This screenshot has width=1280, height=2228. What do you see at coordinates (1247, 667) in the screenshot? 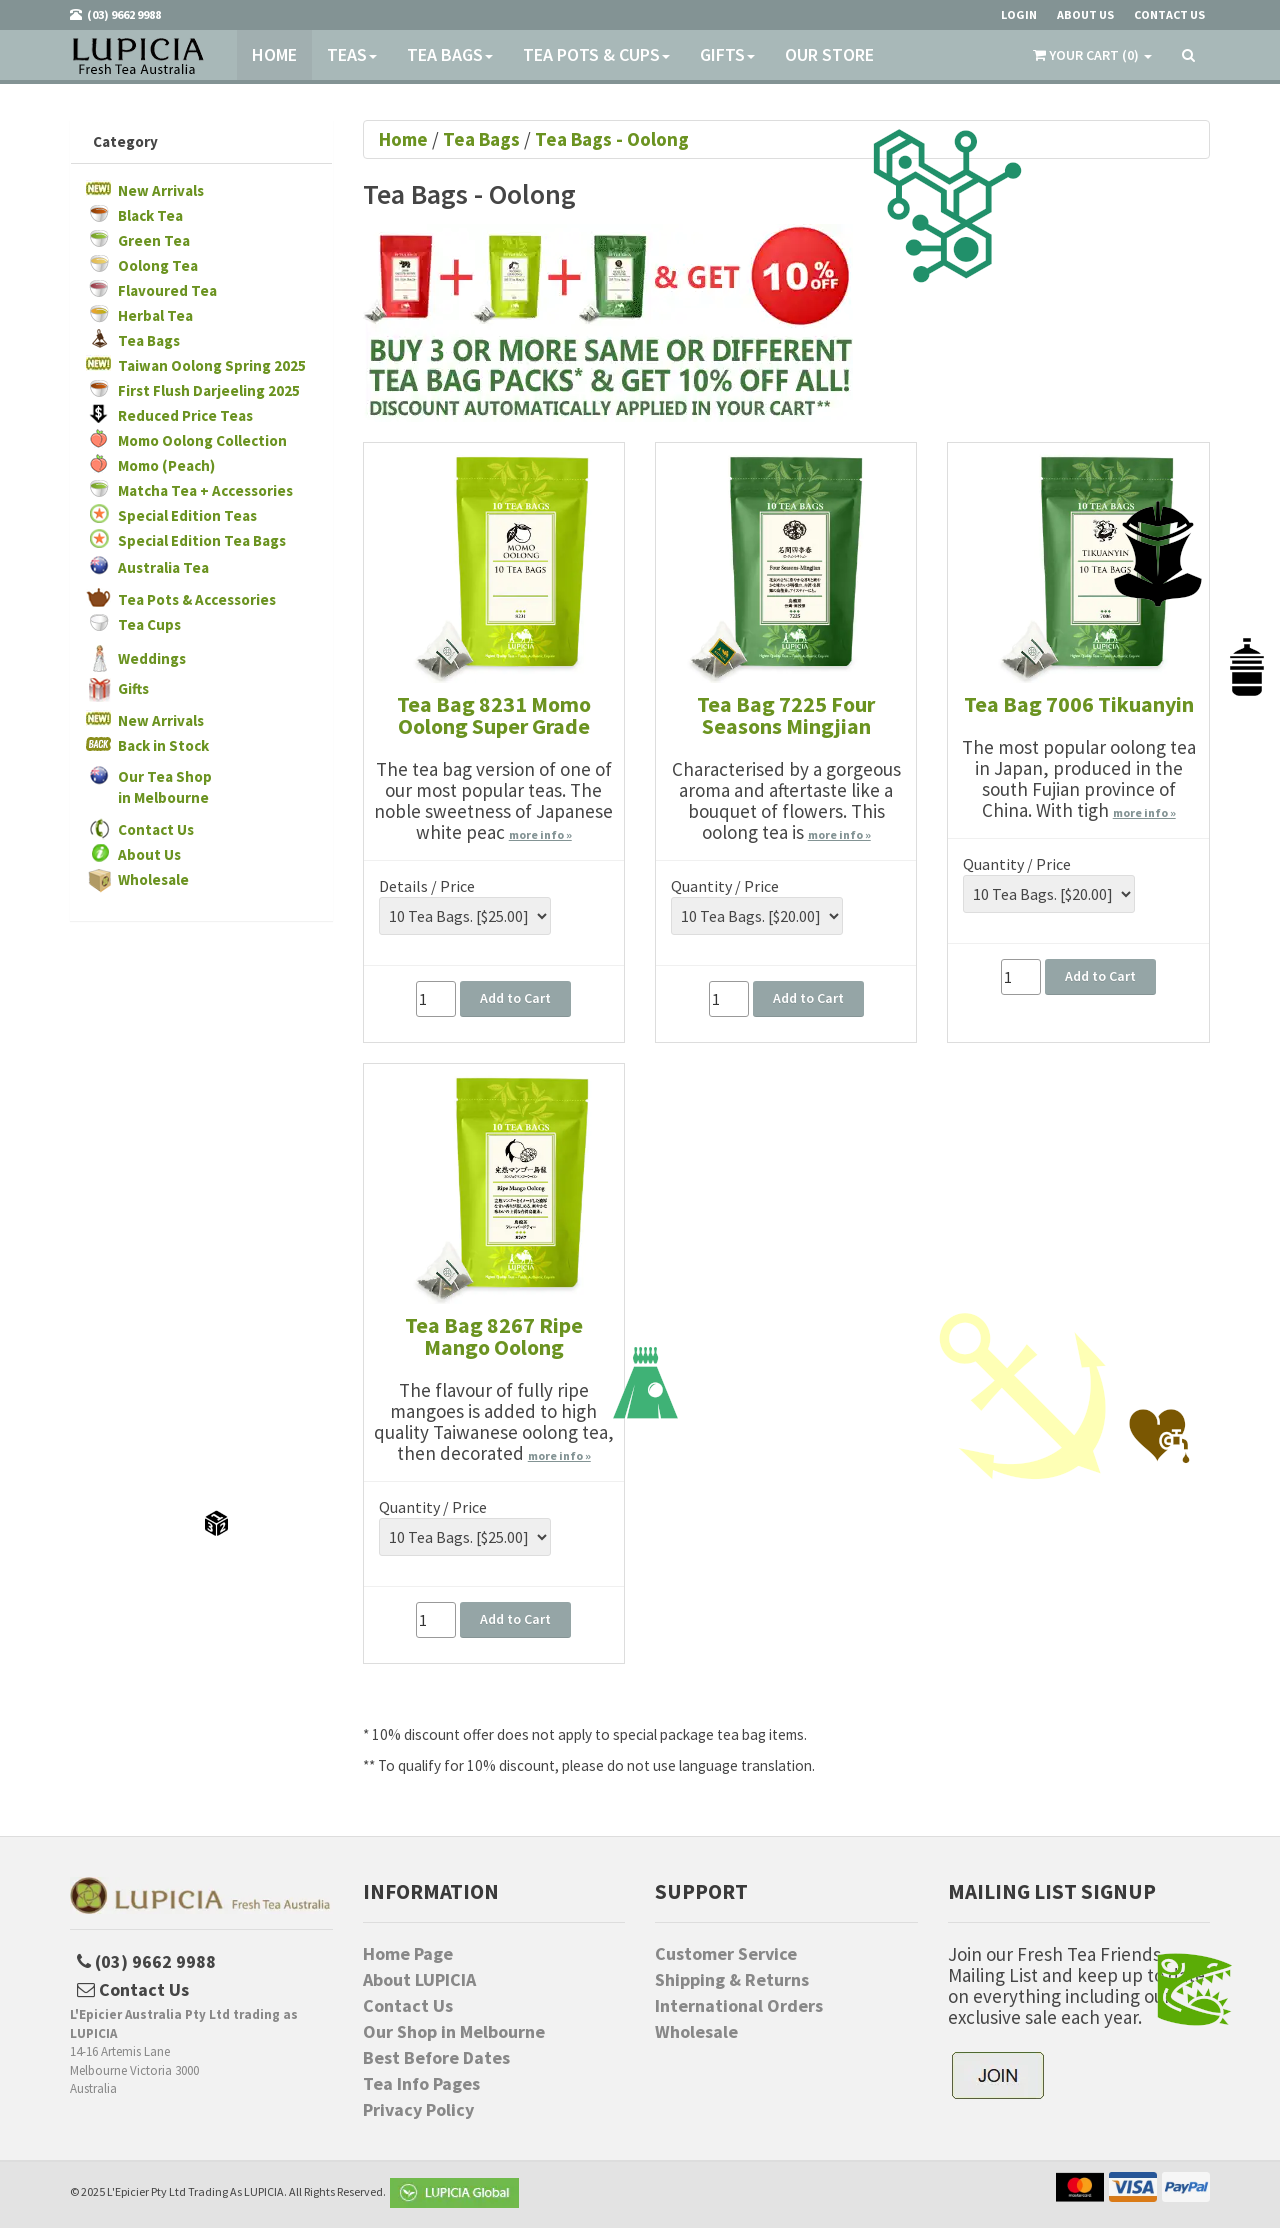
I see `track water intake or hydration` at bounding box center [1247, 667].